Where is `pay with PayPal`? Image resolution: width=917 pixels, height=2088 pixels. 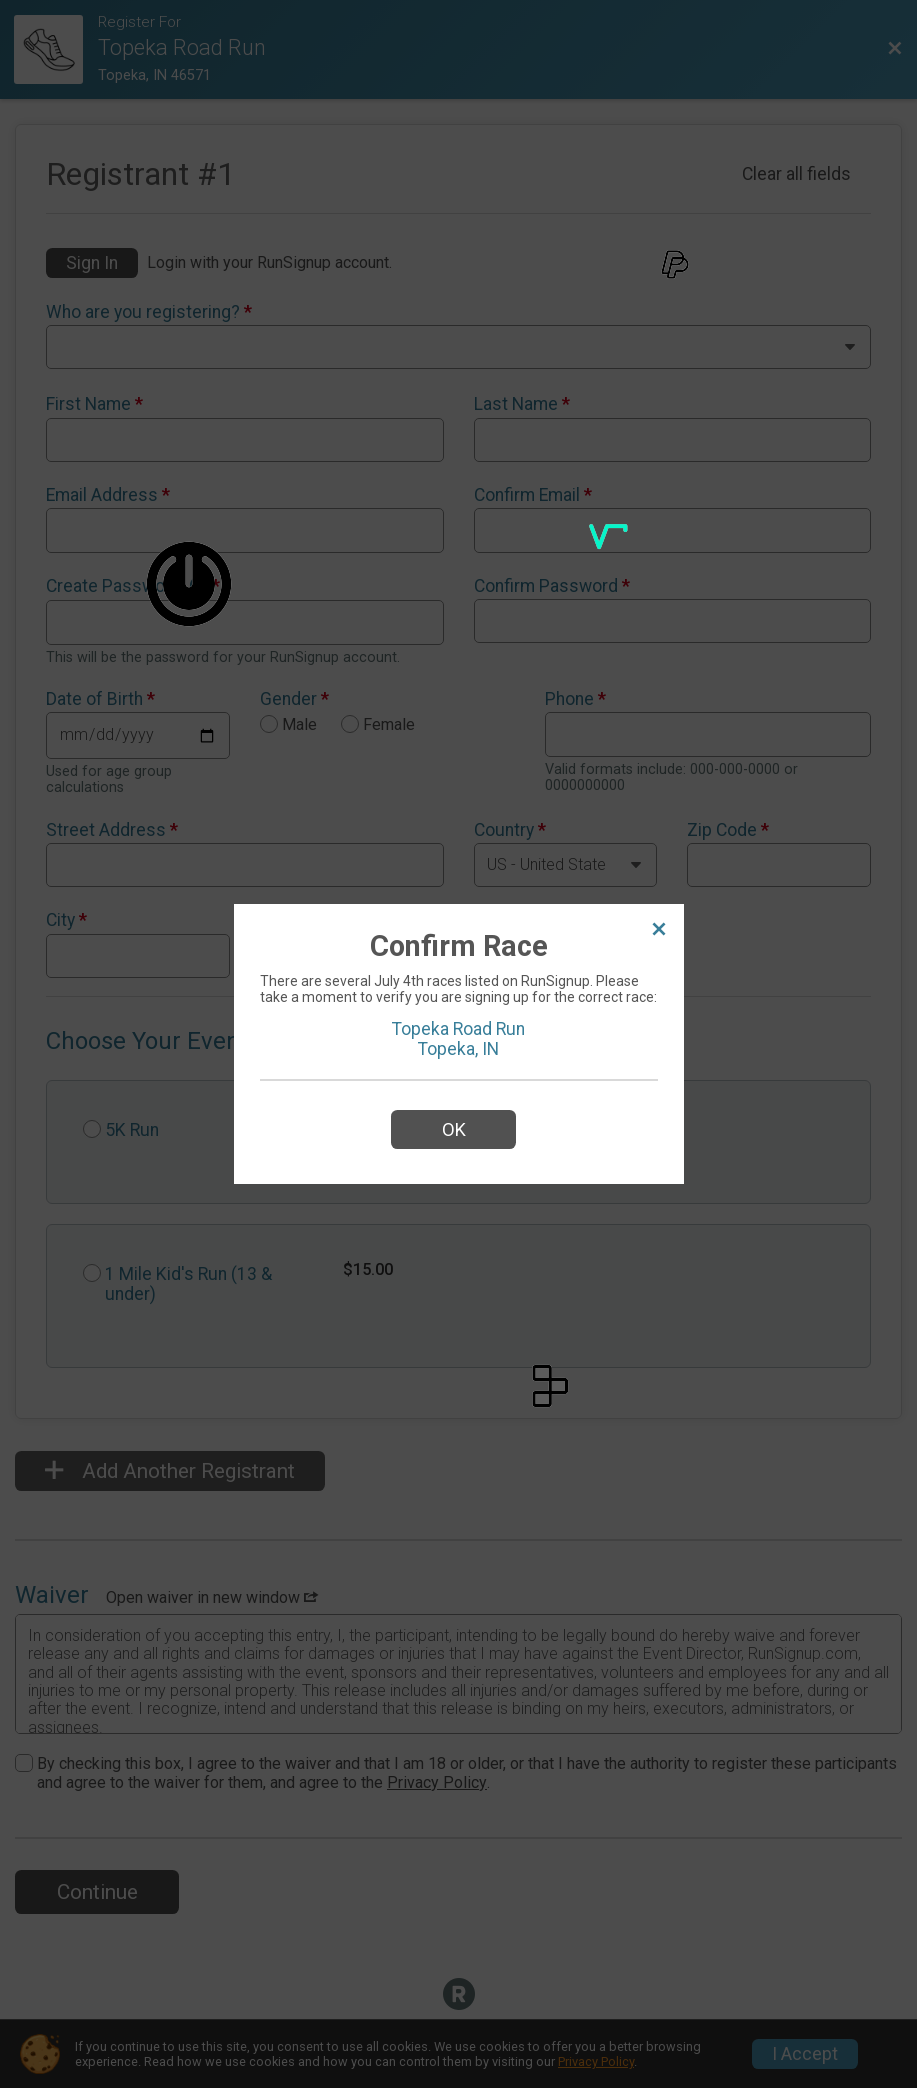 pay with PayPal is located at coordinates (674, 264).